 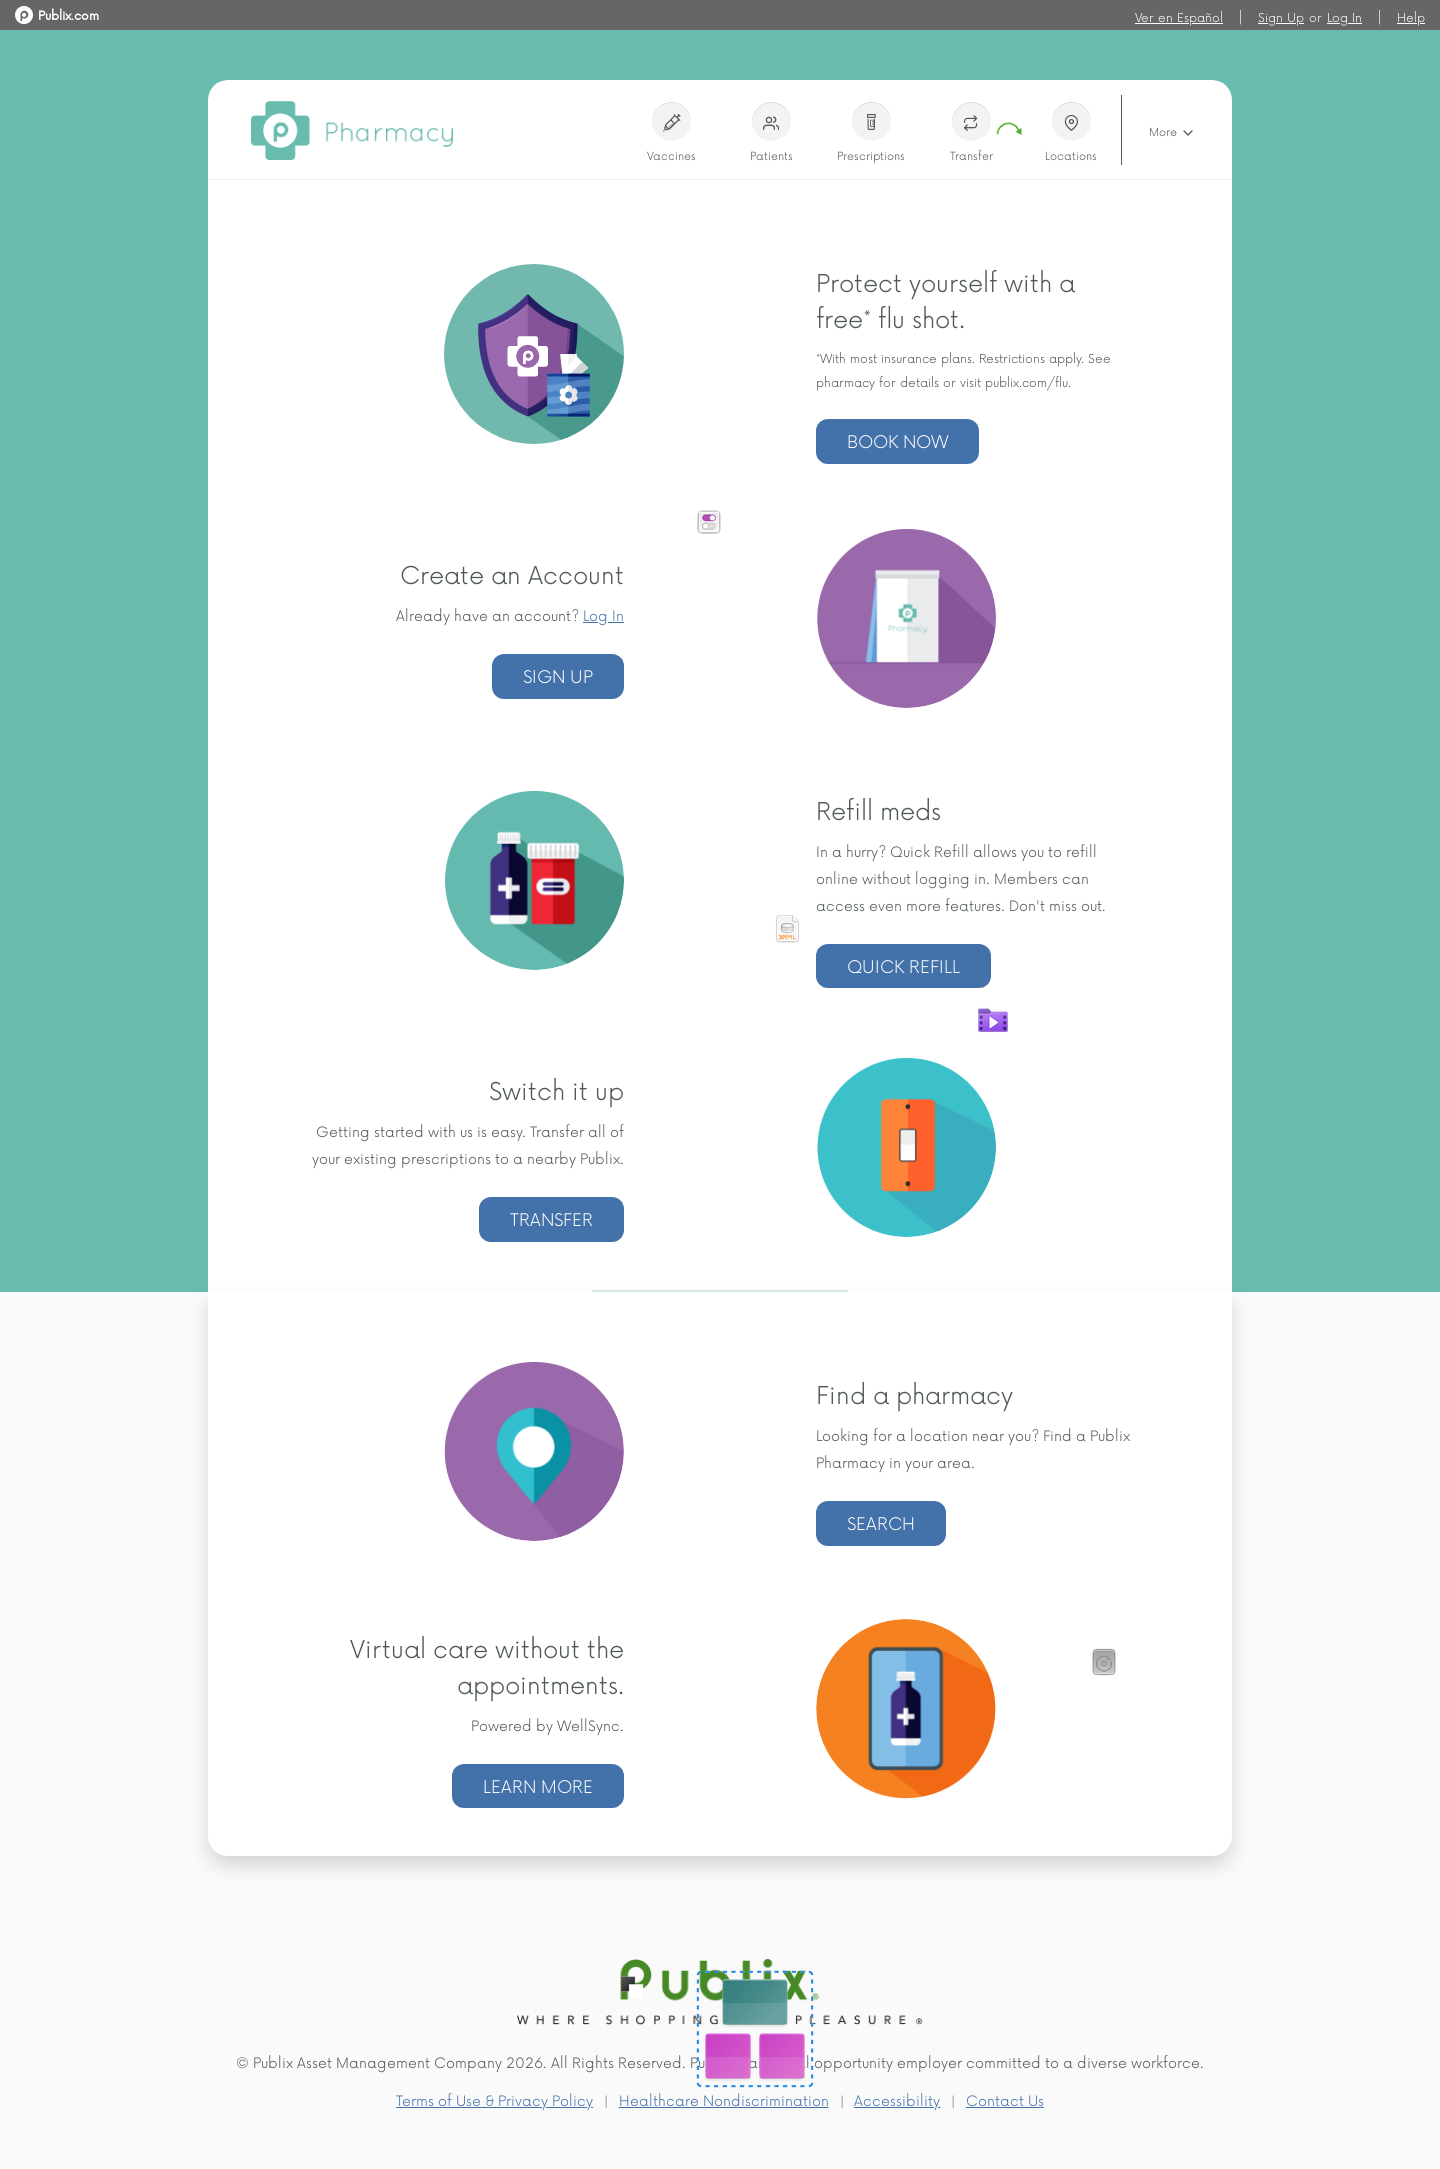 I want to click on open unity tweak tool settings, so click(x=709, y=522).